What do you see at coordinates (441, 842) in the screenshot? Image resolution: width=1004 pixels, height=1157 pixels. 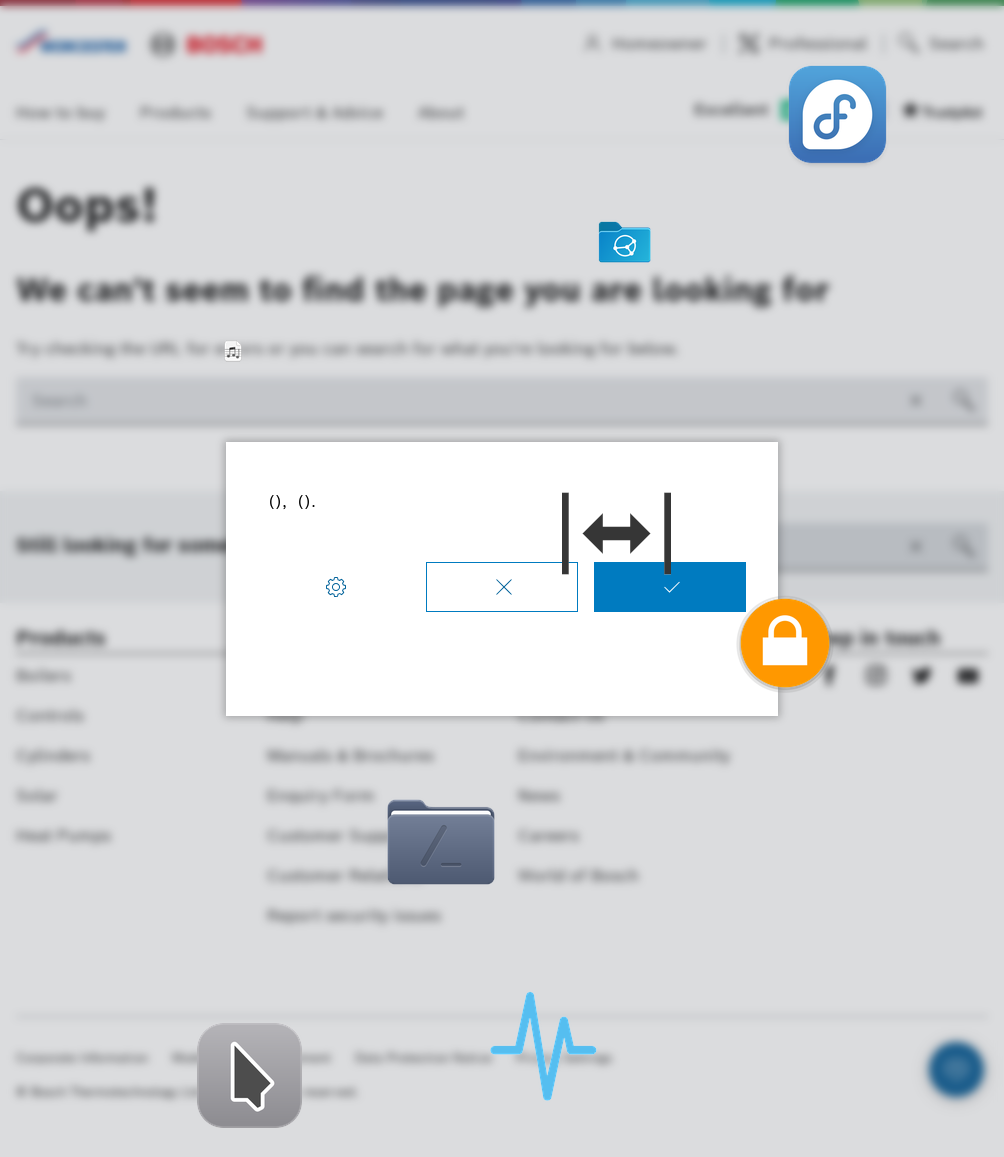 I see `access the root directory` at bounding box center [441, 842].